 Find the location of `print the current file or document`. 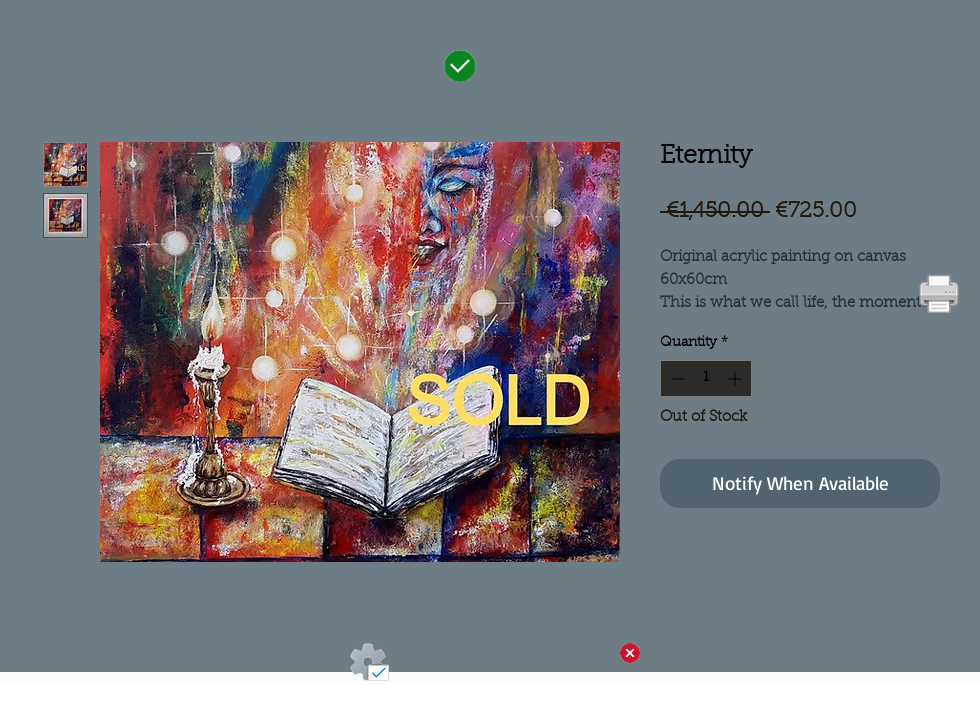

print the current file or document is located at coordinates (939, 294).